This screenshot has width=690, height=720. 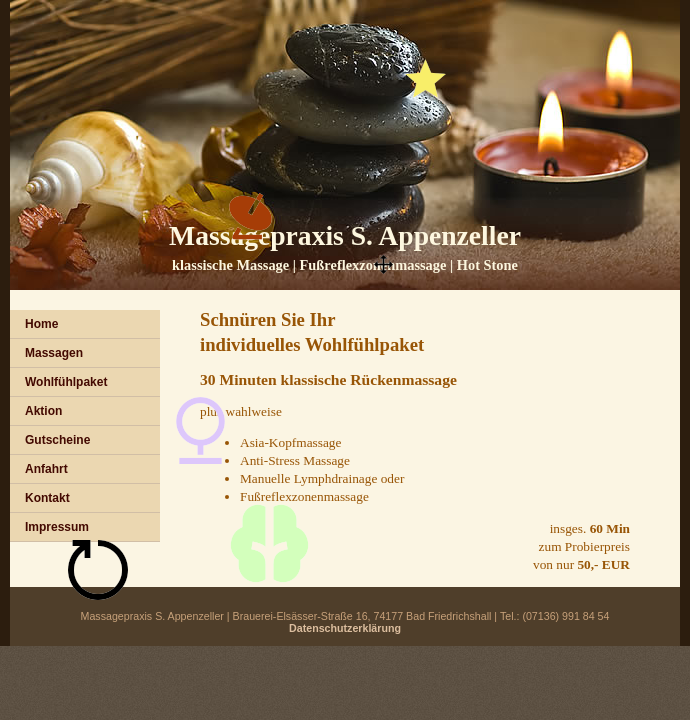 What do you see at coordinates (425, 79) in the screenshot?
I see `mark item as favorite` at bounding box center [425, 79].